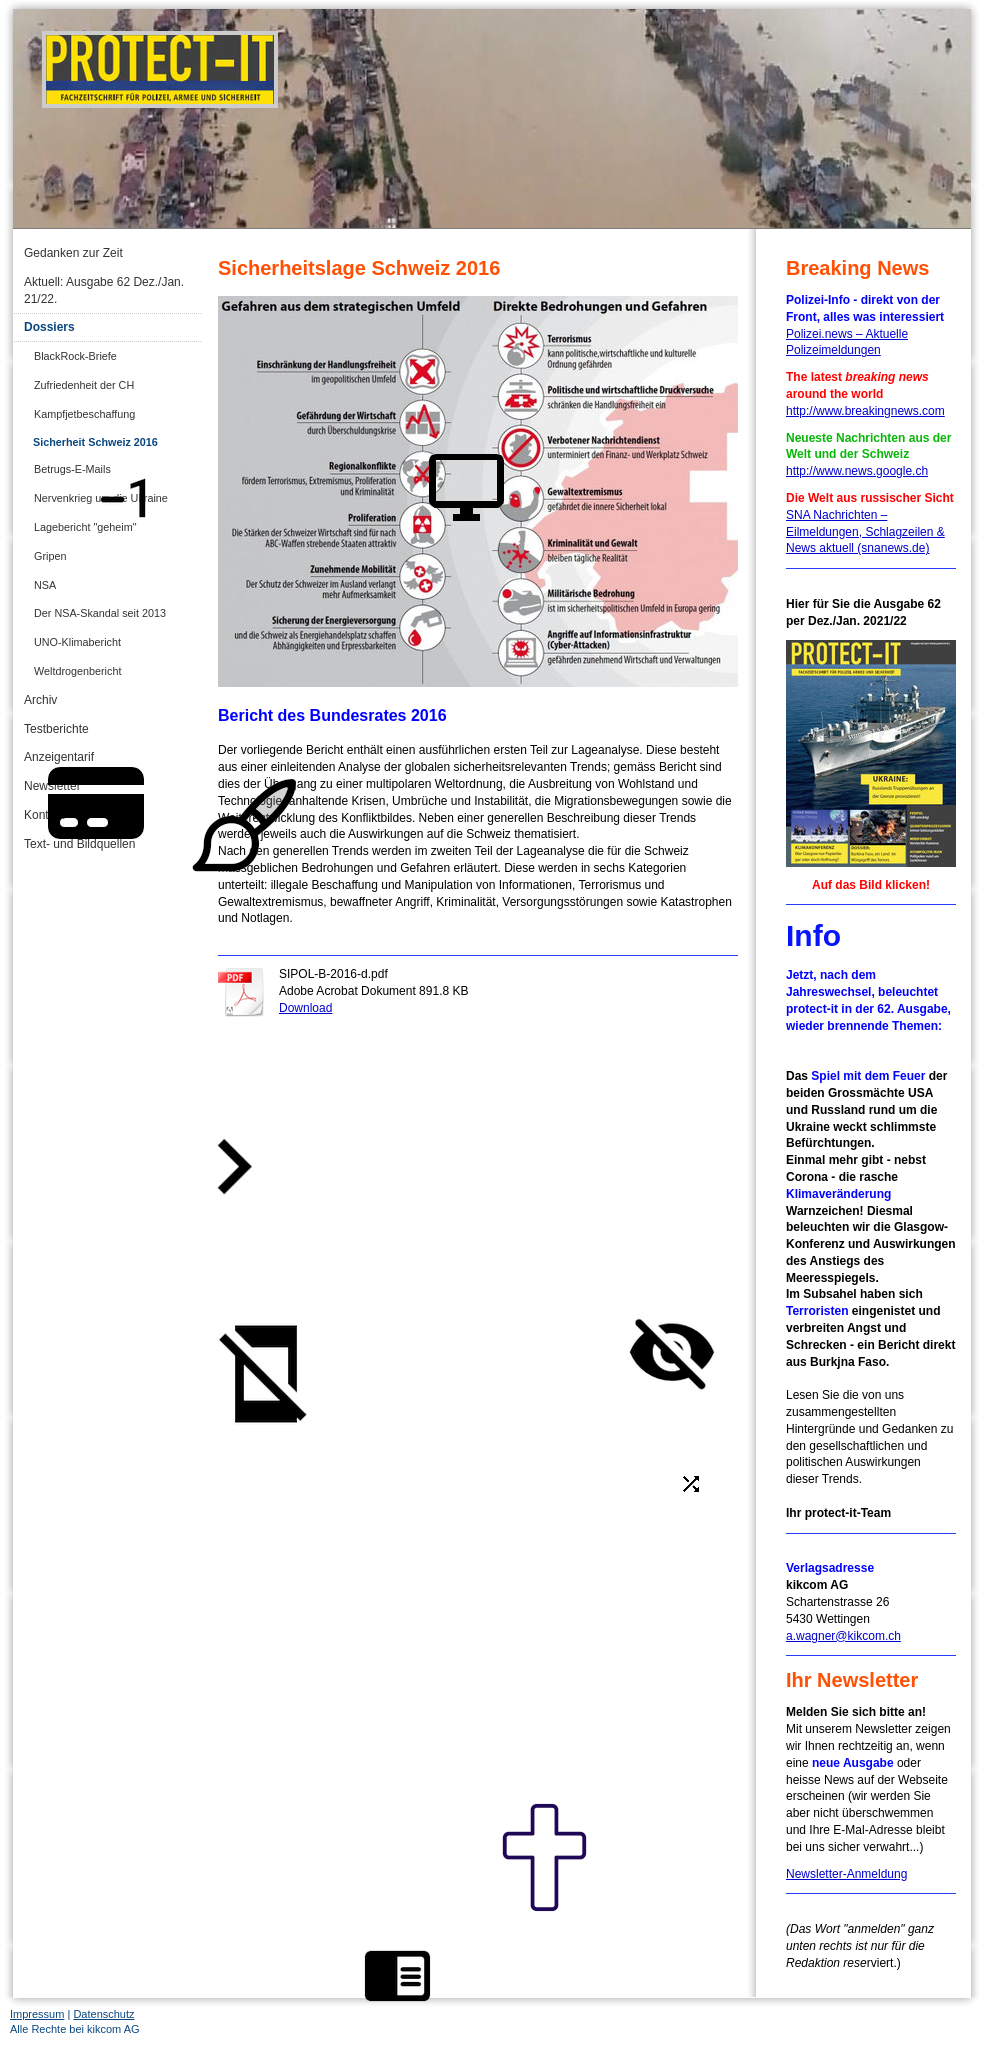 The width and height of the screenshot is (984, 2057). I want to click on hide password or sensitive content, so click(672, 1354).